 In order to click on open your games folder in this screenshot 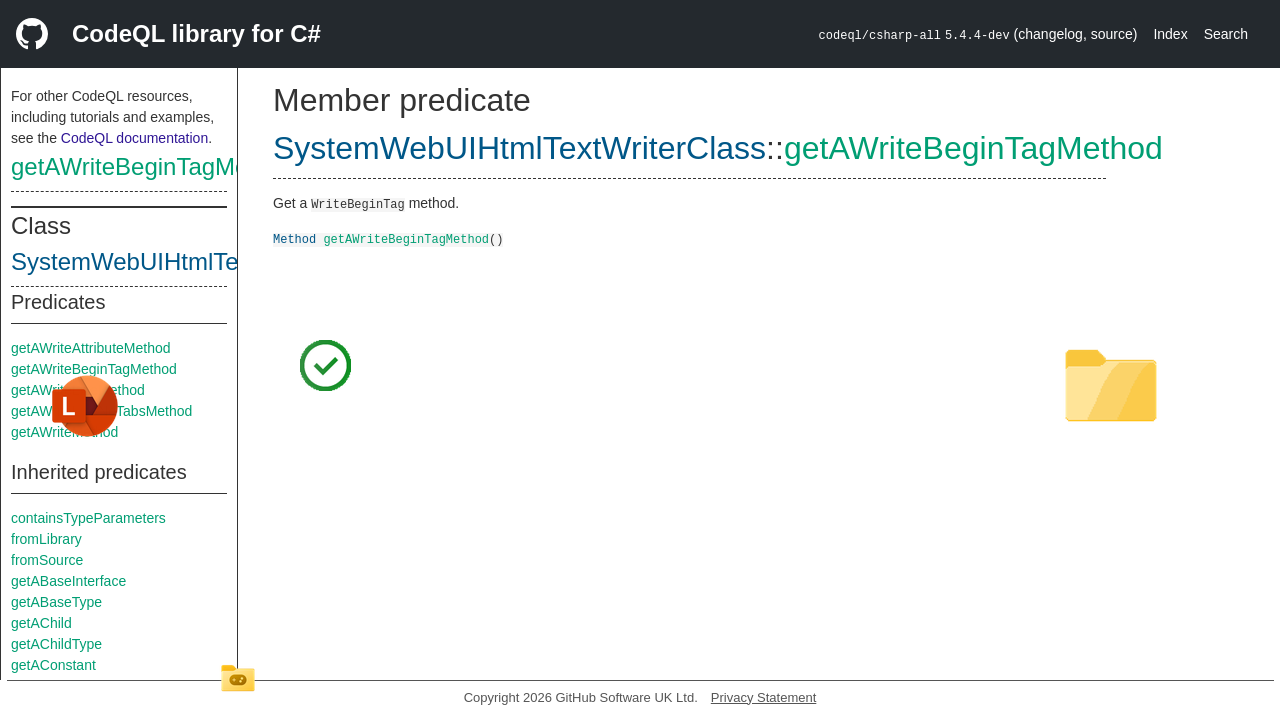, I will do `click(238, 679)`.